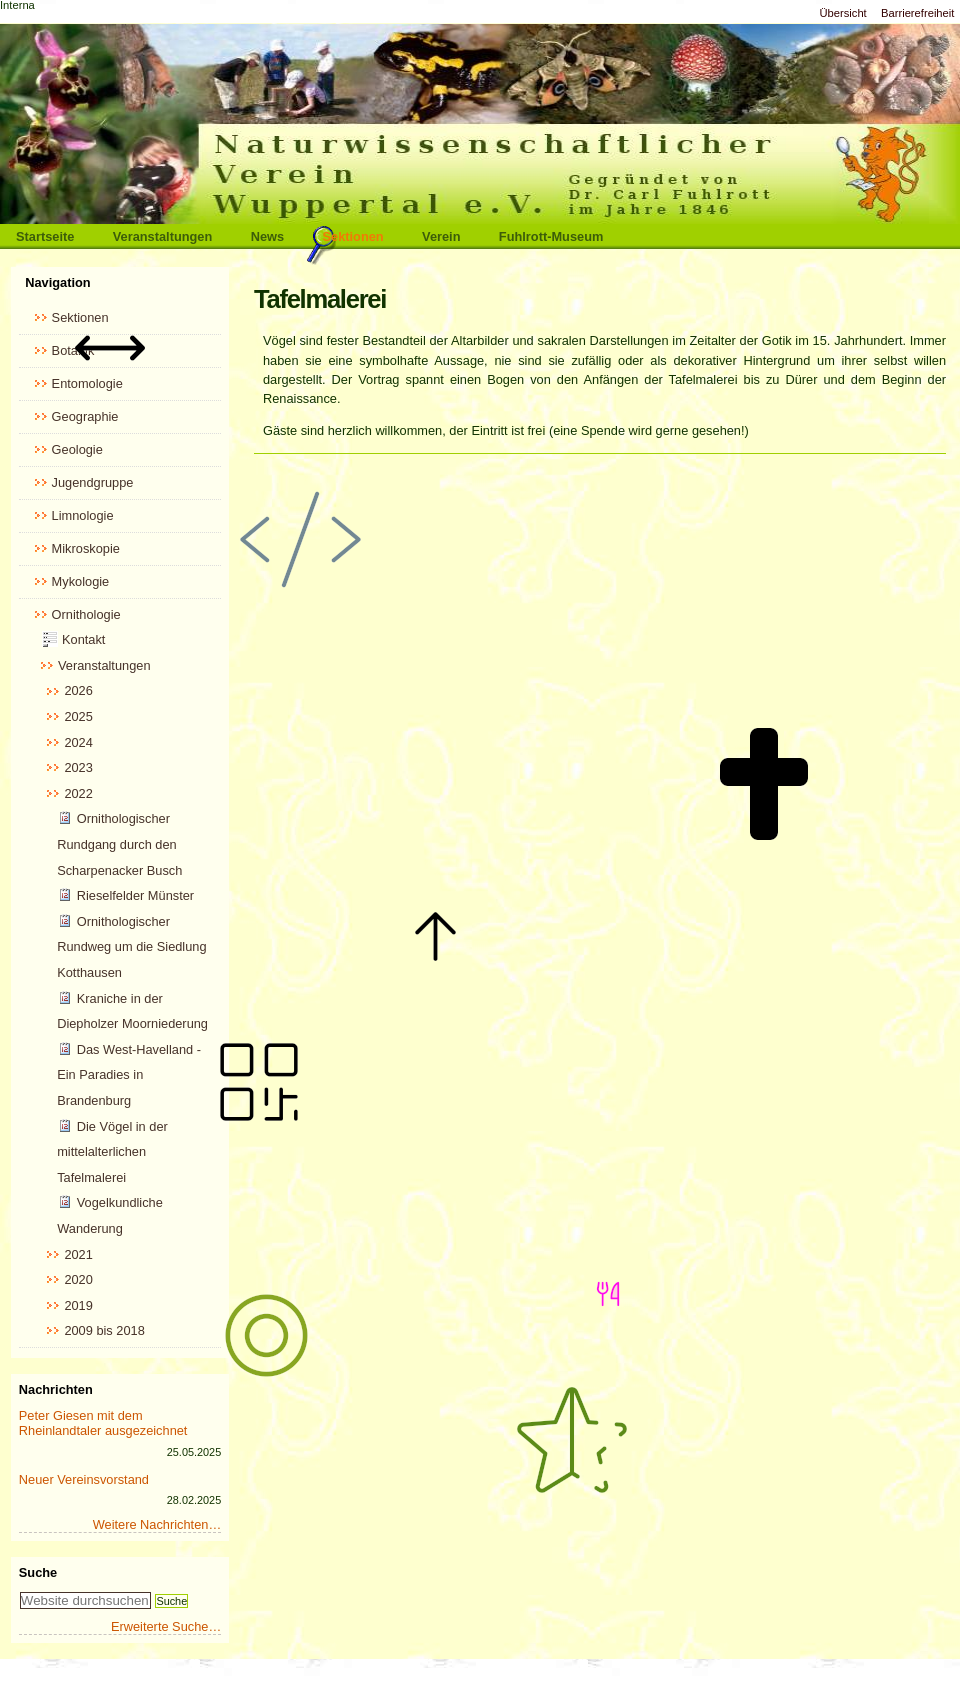 This screenshot has width=960, height=1683. Describe the element at coordinates (764, 784) in the screenshot. I see `religious or faith-related content` at that location.